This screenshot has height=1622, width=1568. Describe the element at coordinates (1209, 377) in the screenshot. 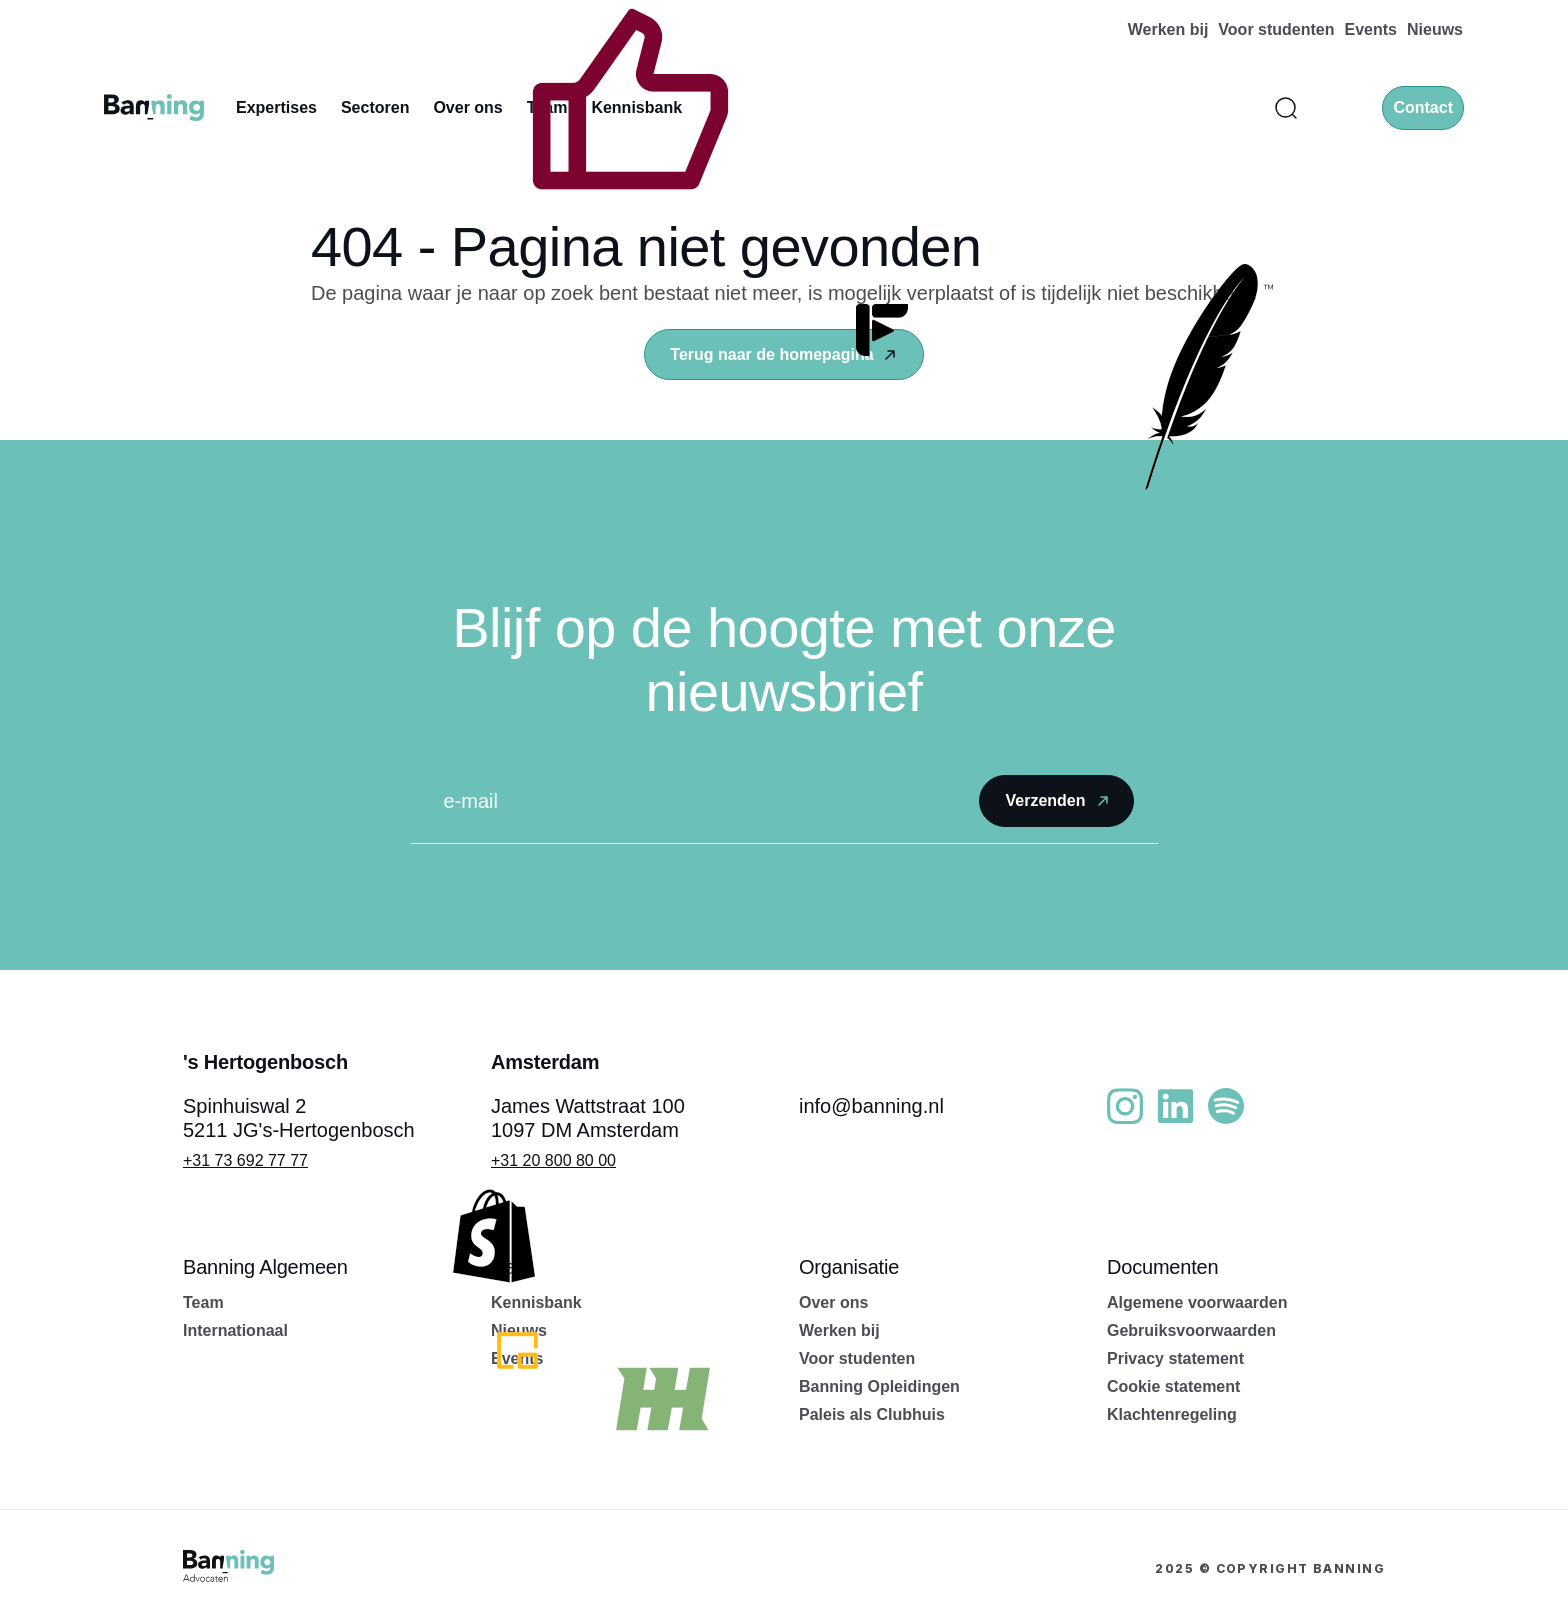

I see `apache software foundation logo` at that location.